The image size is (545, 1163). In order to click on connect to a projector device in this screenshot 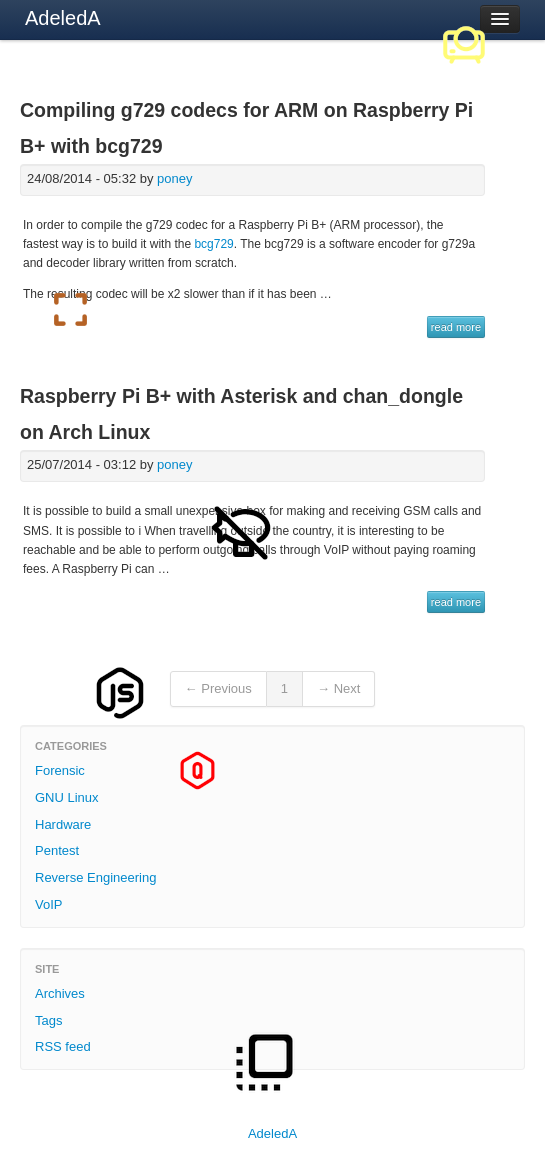, I will do `click(464, 45)`.